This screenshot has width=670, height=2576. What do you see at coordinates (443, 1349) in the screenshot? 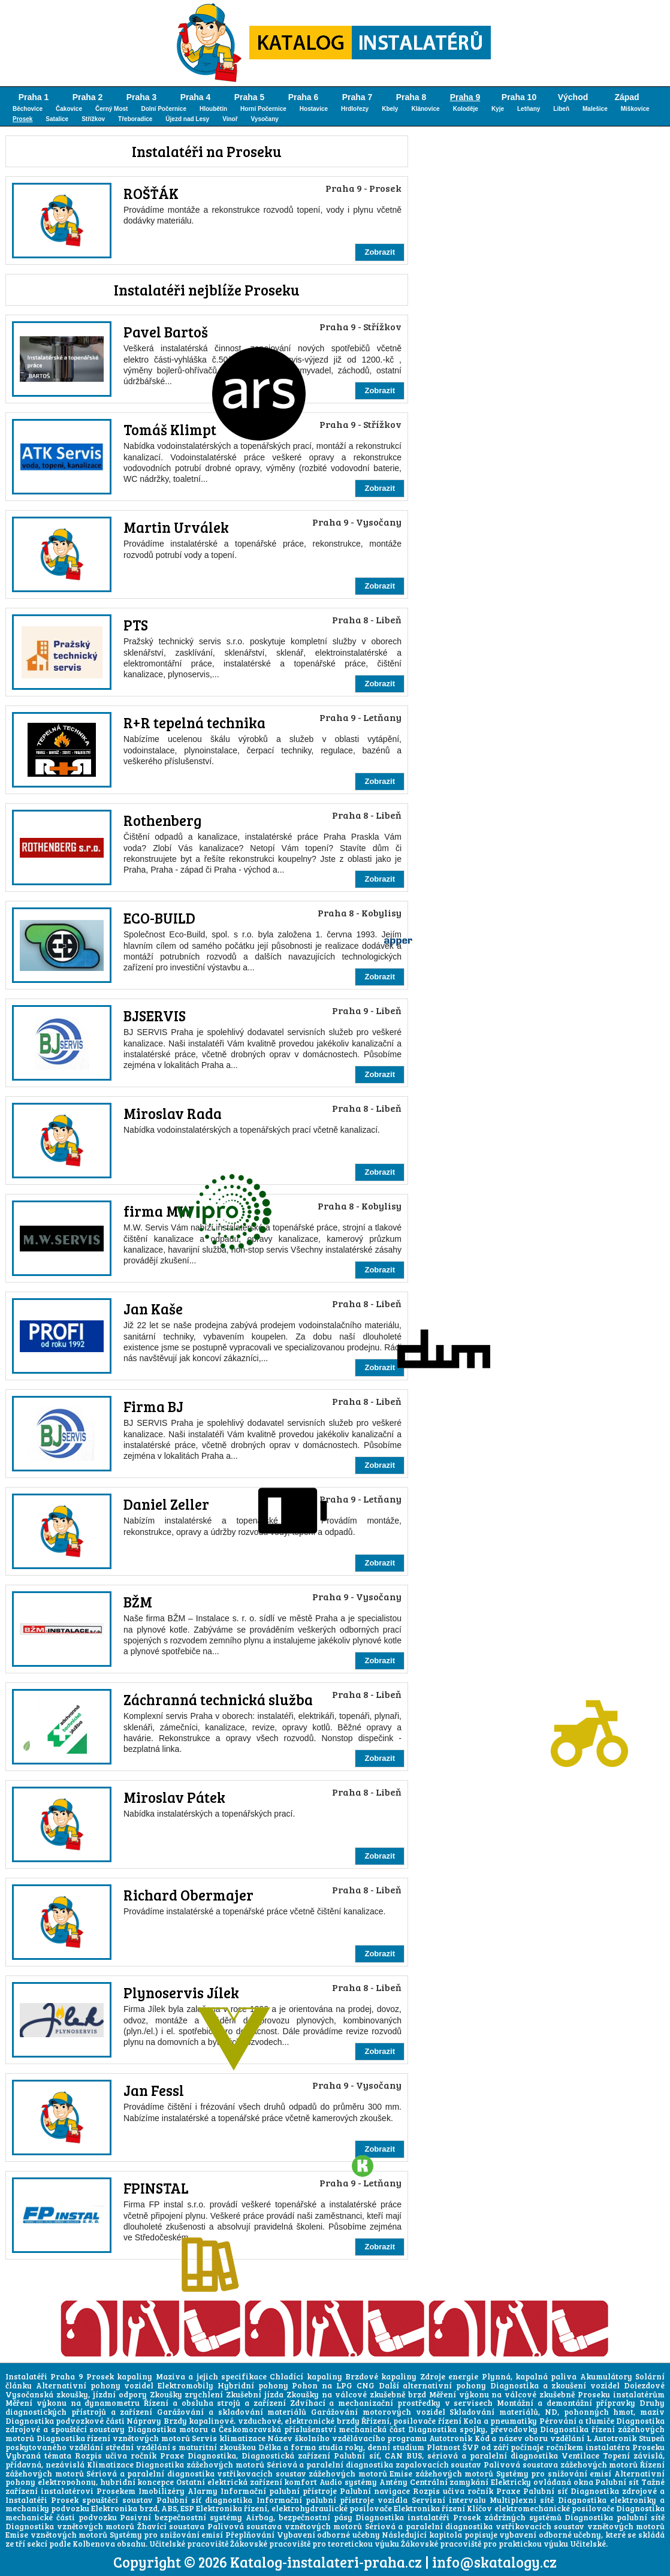
I see `dwm window manager logo` at bounding box center [443, 1349].